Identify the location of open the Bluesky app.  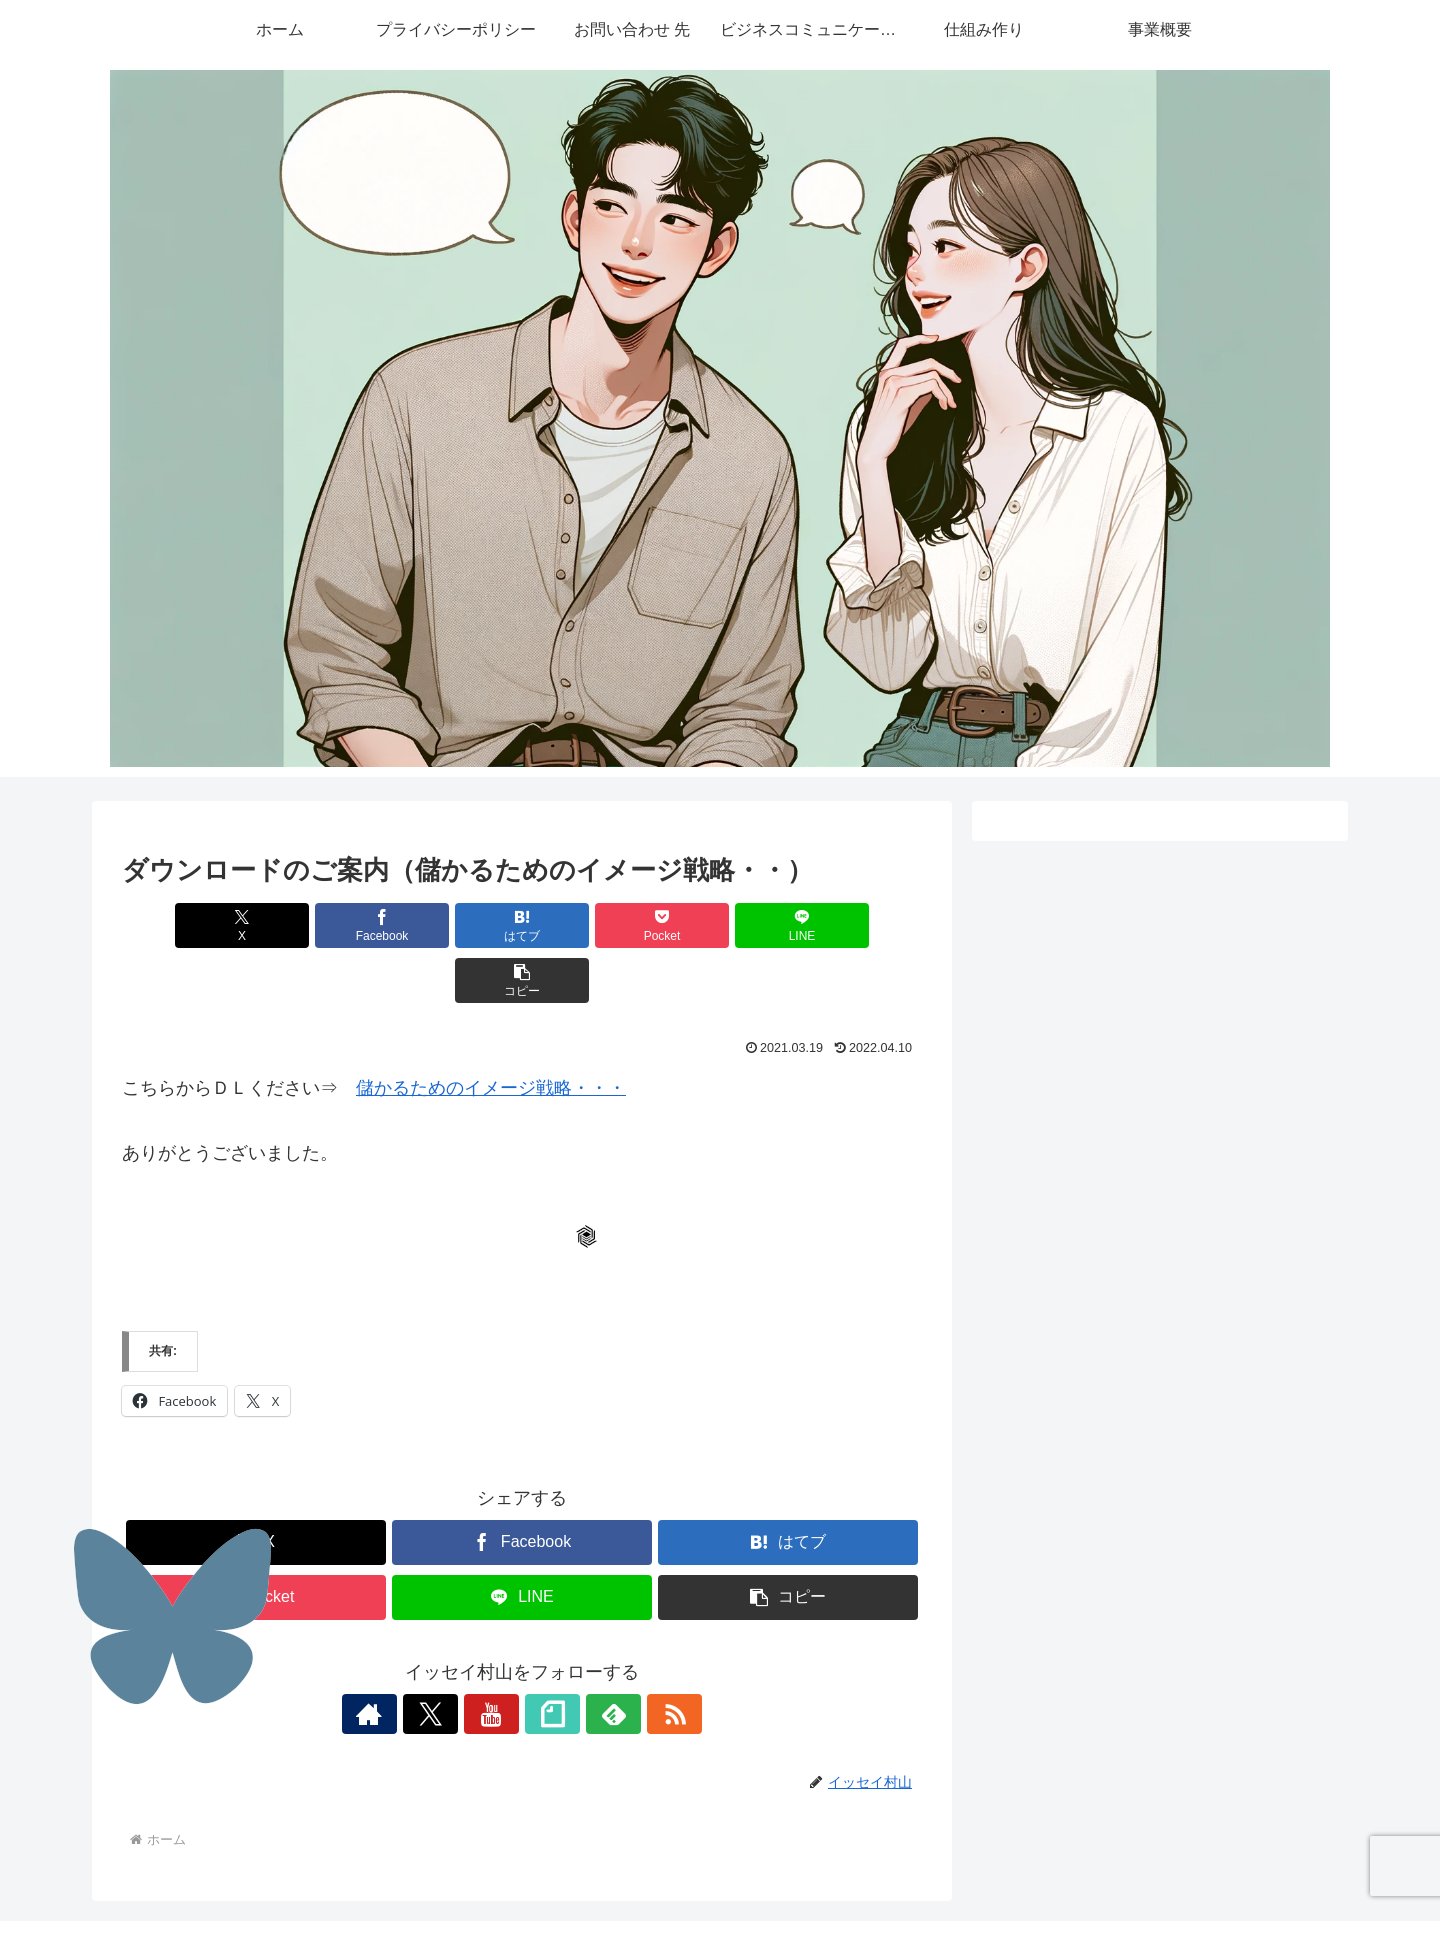
(172, 1616).